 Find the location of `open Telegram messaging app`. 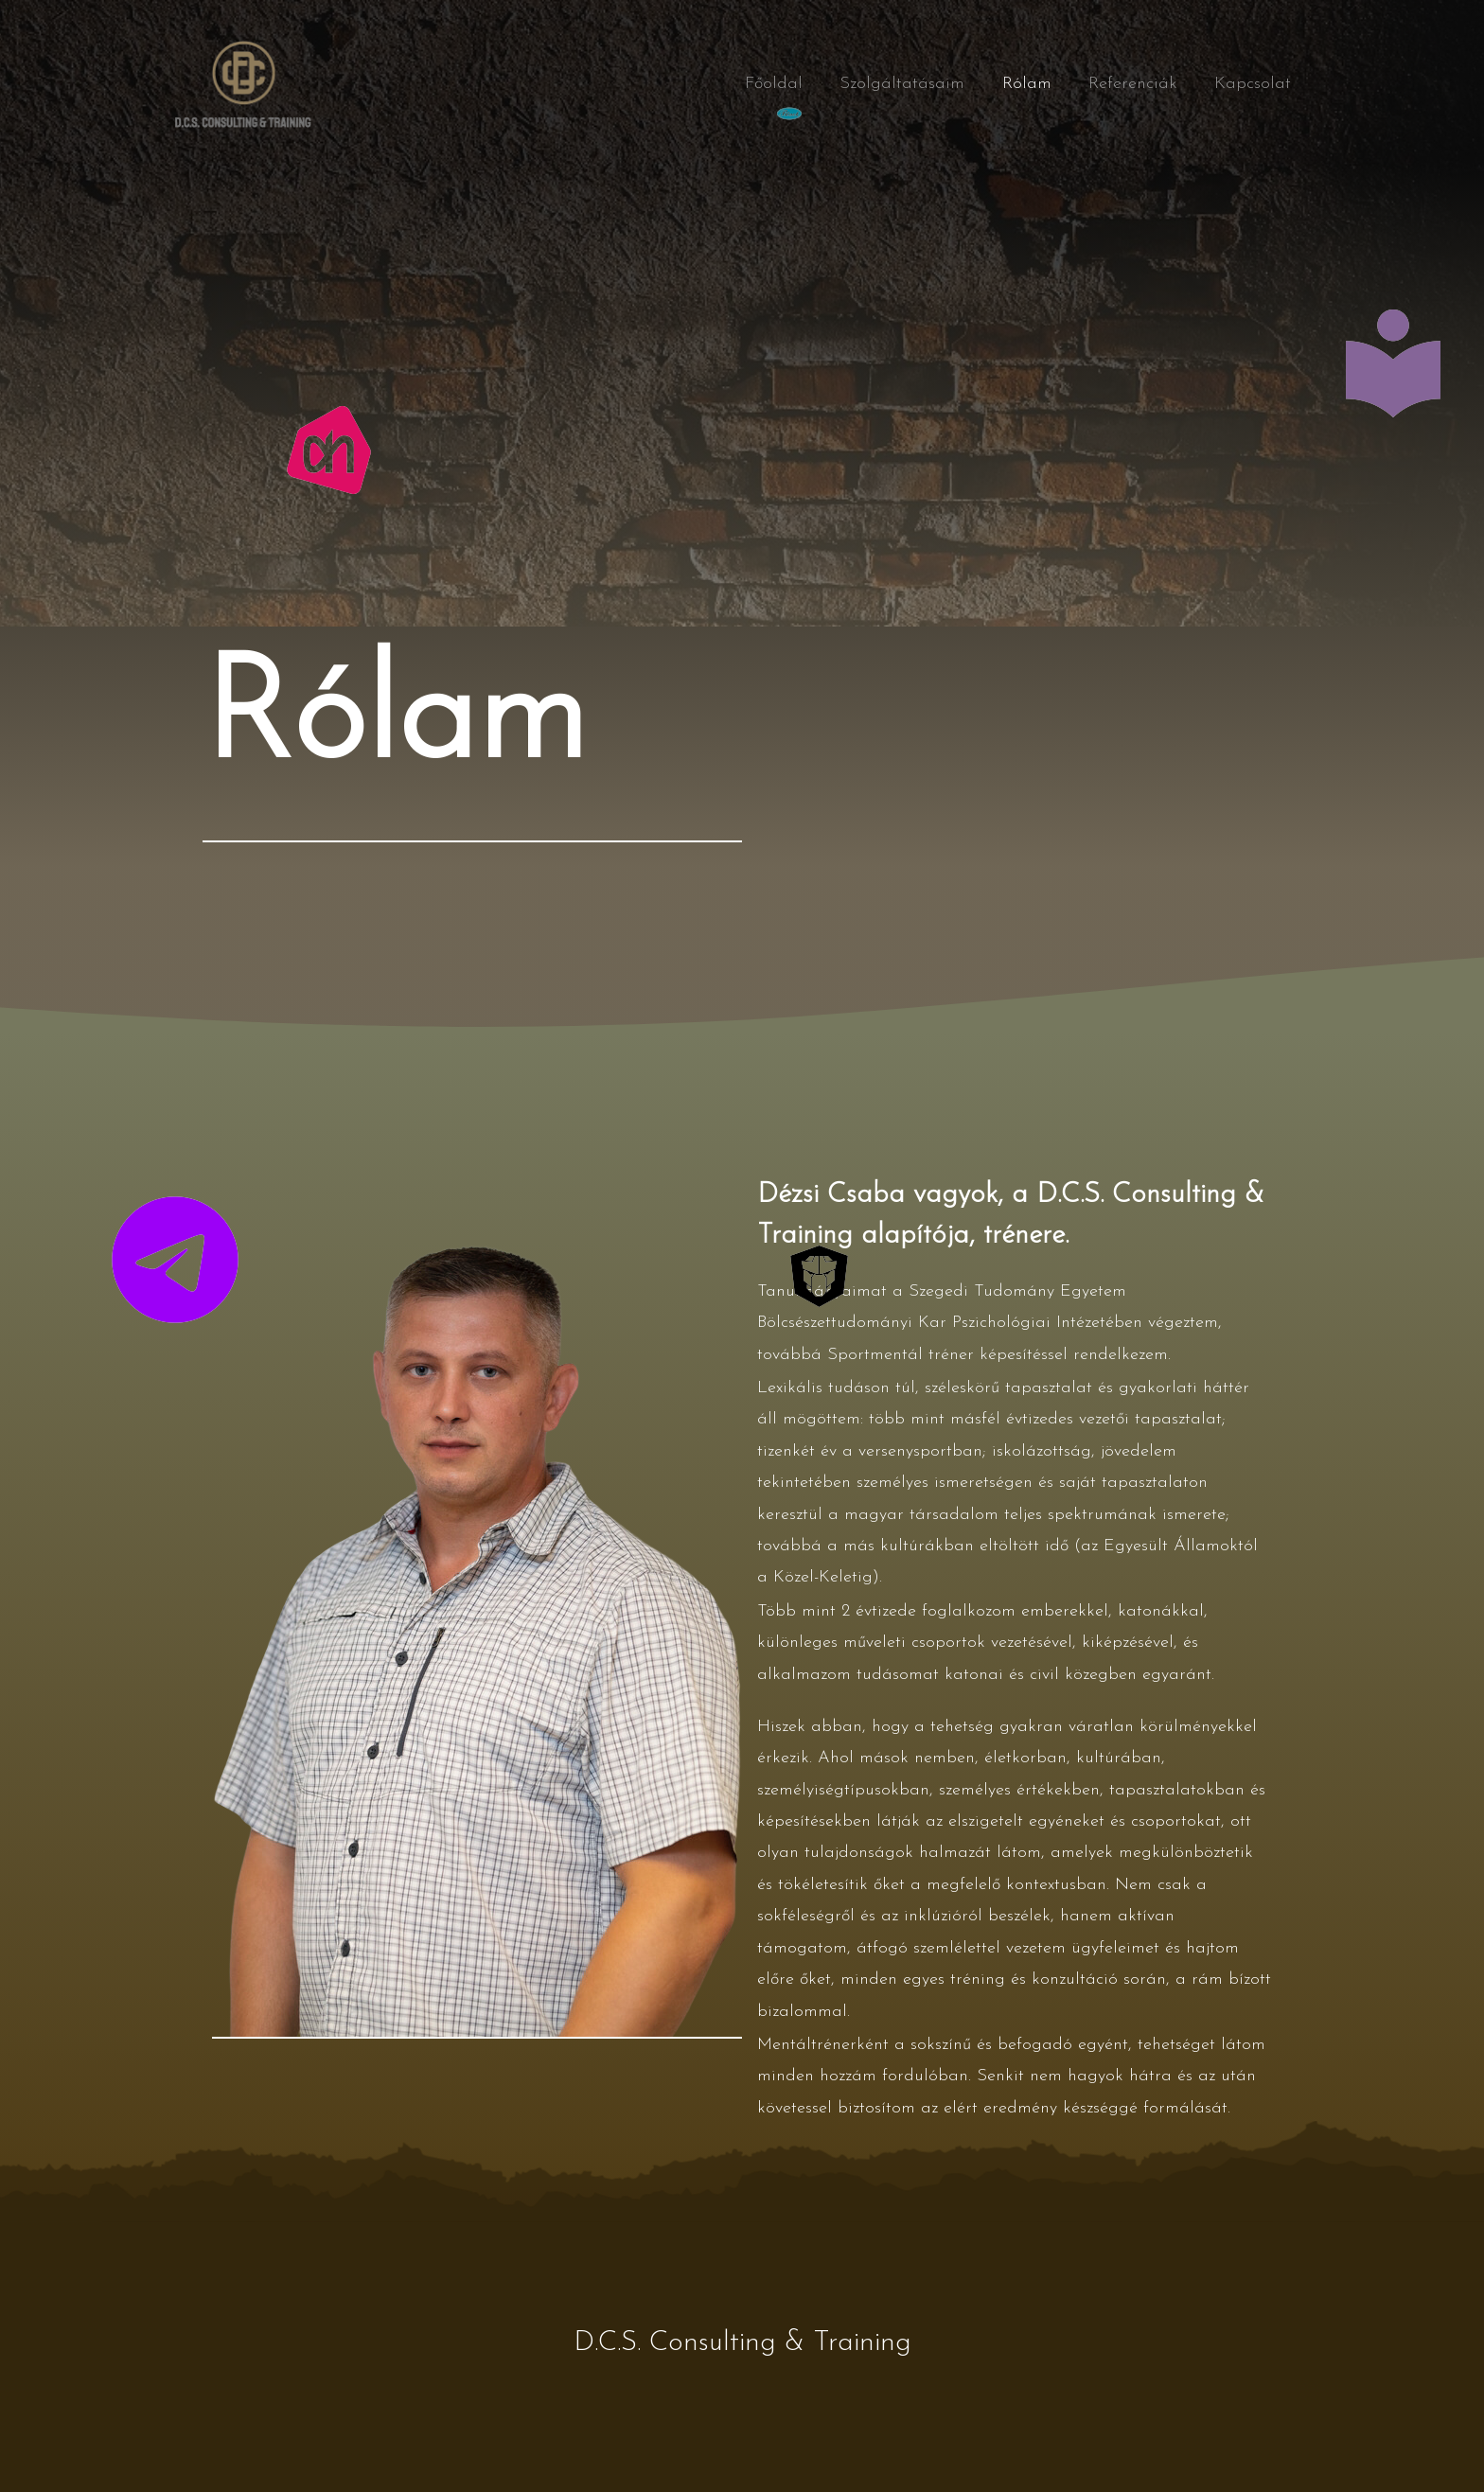

open Telegram messaging app is located at coordinates (175, 1260).